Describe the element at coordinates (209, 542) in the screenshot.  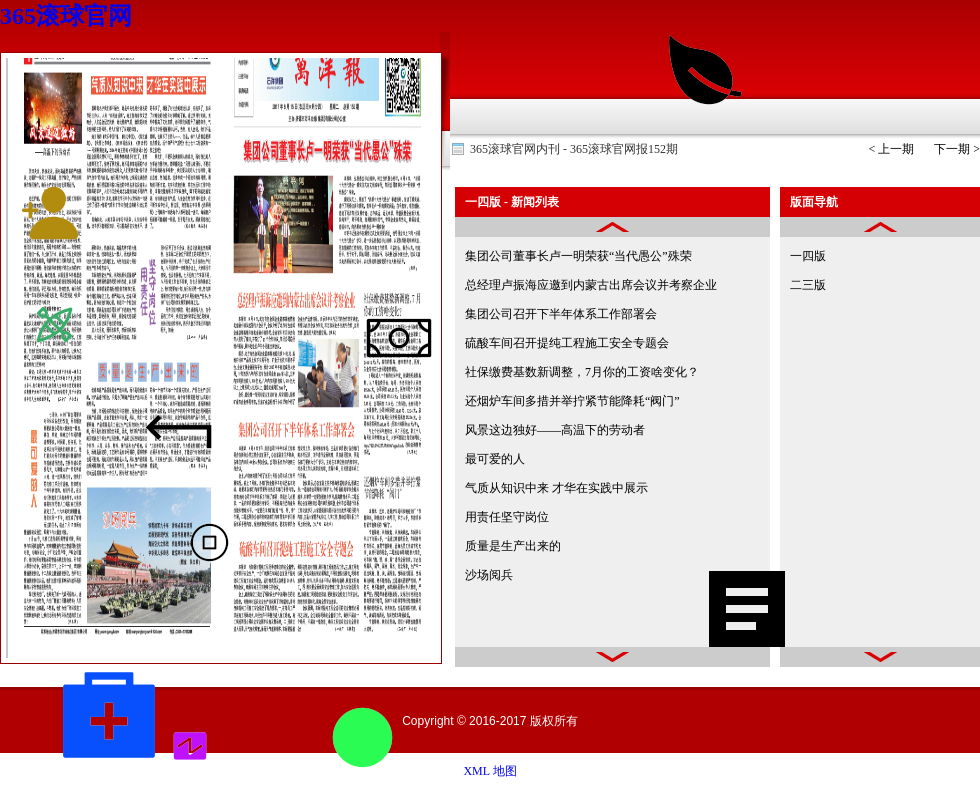
I see `stop media playback` at that location.